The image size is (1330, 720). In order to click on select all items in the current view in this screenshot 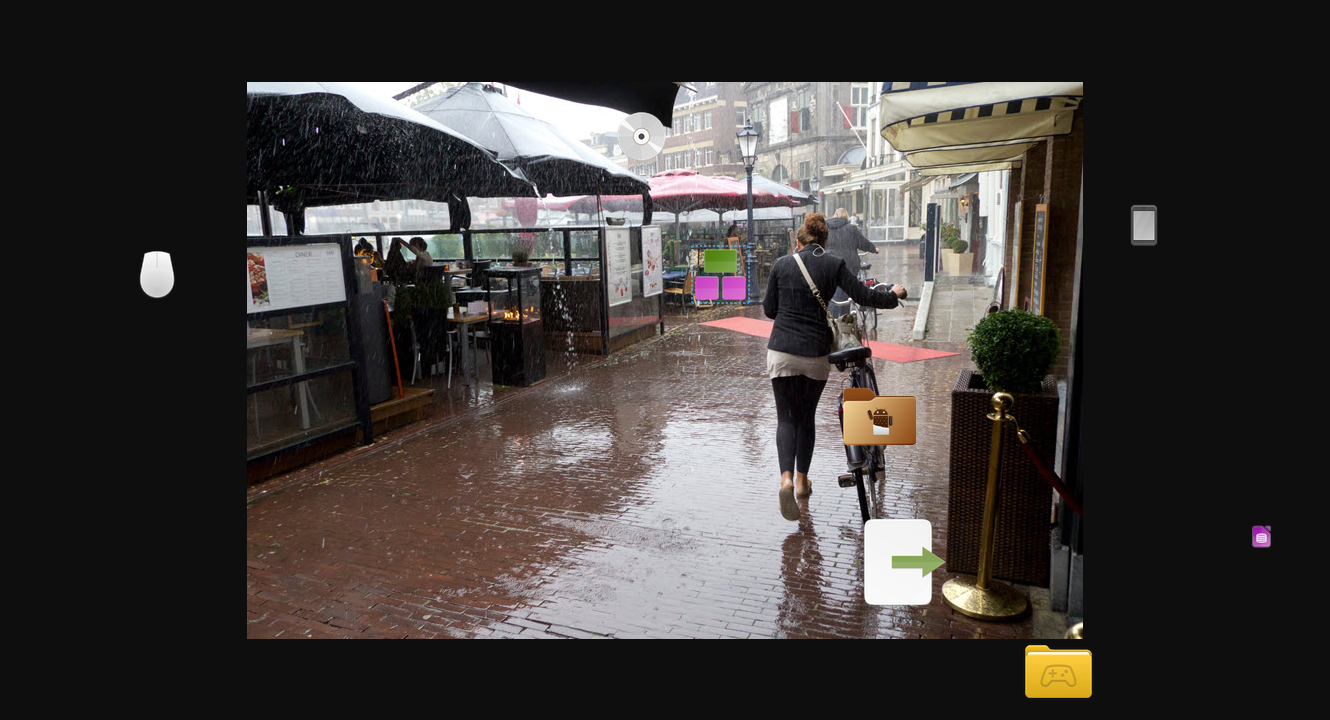, I will do `click(720, 274)`.